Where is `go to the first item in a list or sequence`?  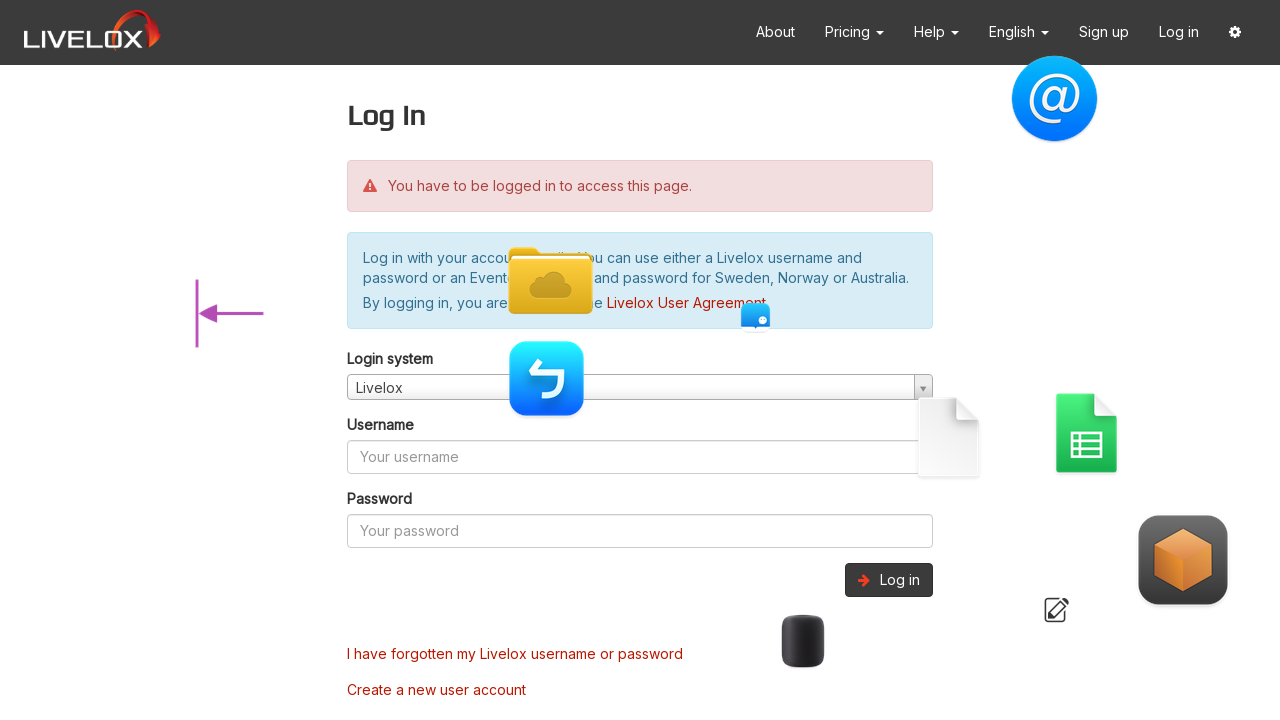 go to the first item in a list or sequence is located at coordinates (229, 313).